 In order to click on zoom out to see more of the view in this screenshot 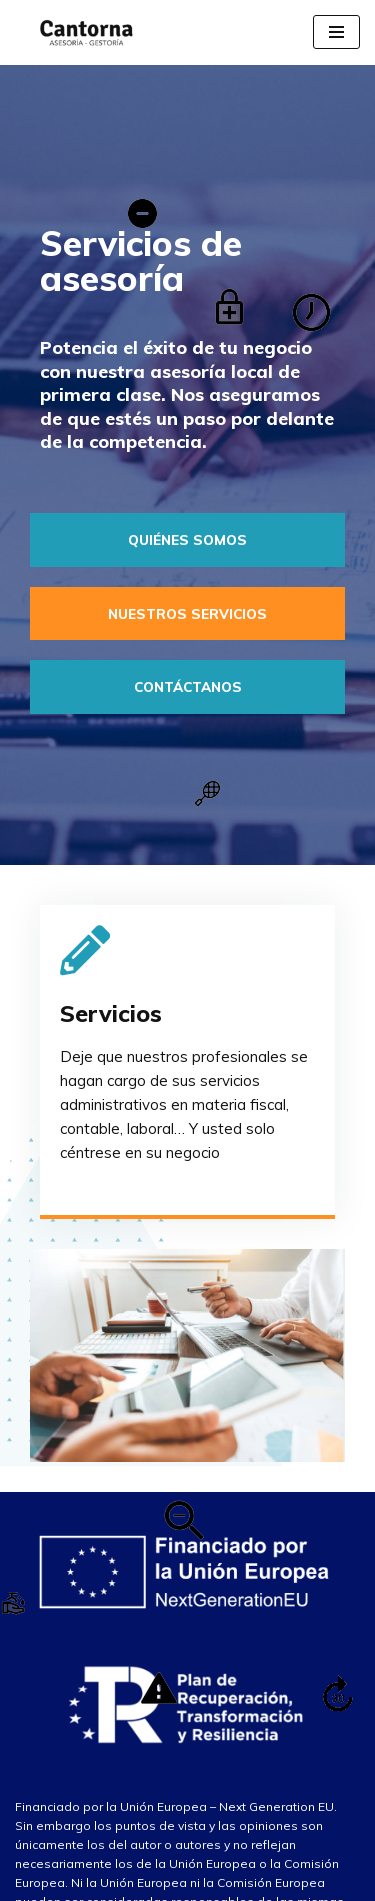, I will do `click(185, 1521)`.